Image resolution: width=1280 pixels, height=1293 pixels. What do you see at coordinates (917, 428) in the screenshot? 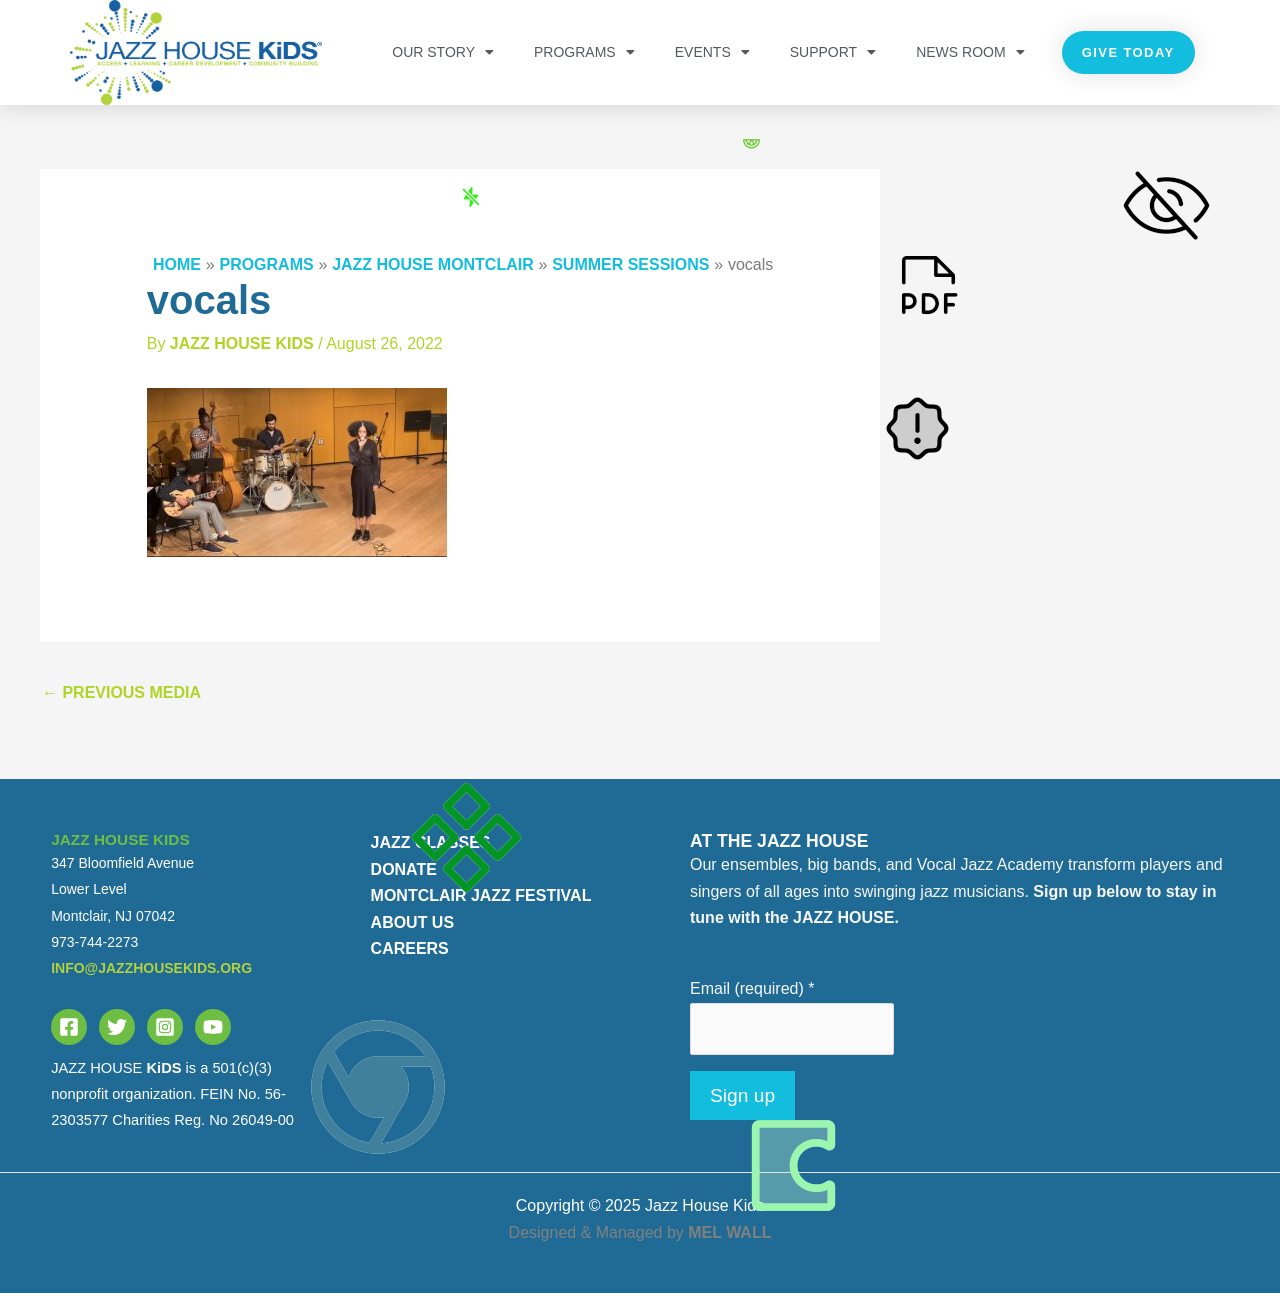
I see `indicates a warning or important notice` at bounding box center [917, 428].